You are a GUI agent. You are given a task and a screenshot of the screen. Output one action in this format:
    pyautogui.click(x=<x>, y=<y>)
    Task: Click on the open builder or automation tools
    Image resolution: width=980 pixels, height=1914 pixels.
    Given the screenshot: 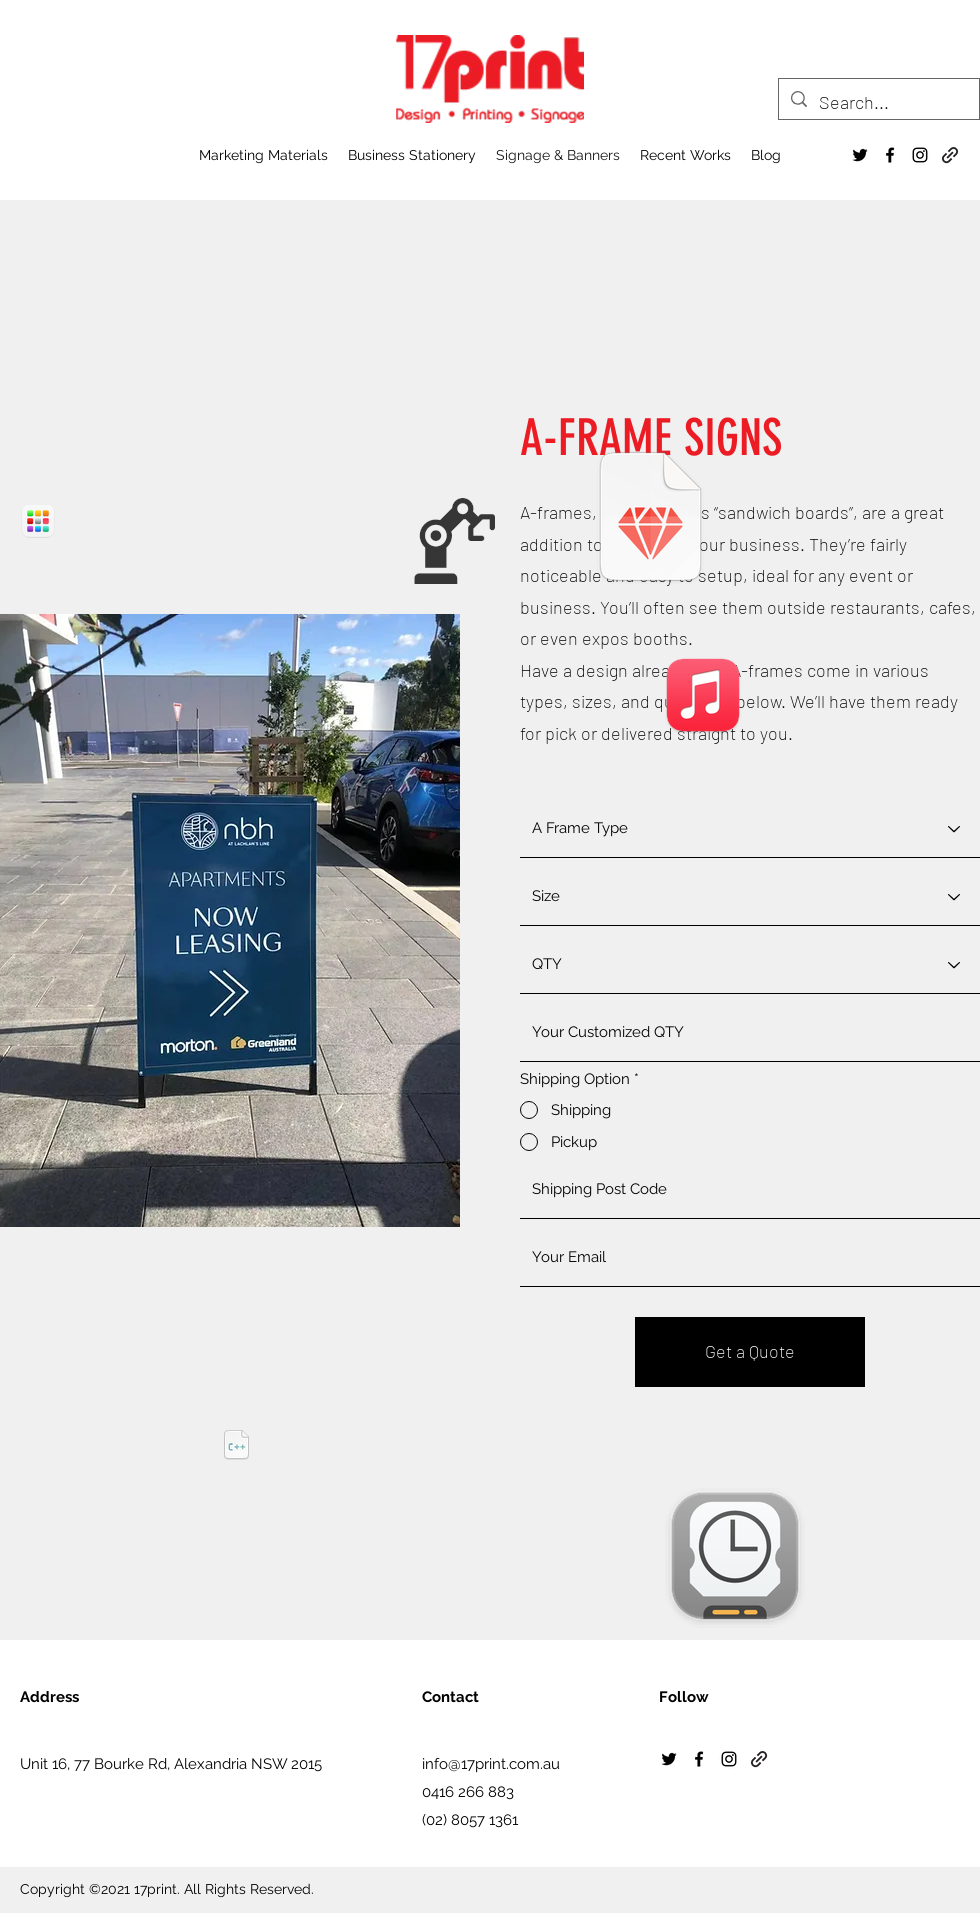 What is the action you would take?
    pyautogui.click(x=452, y=541)
    